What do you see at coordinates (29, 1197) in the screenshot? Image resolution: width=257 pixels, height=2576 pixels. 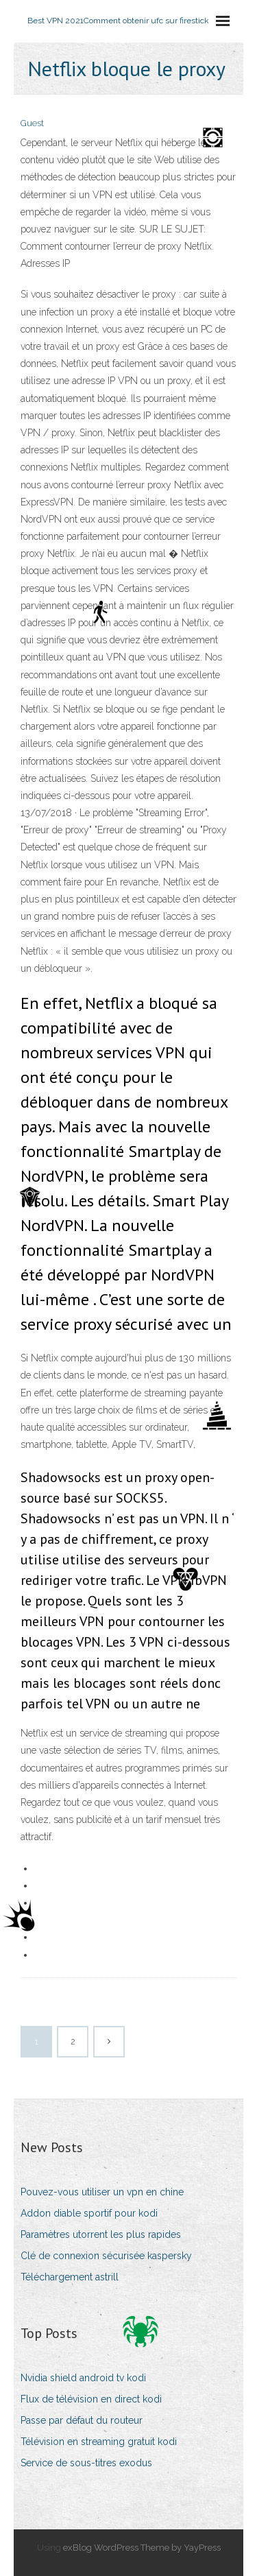 I see `represents a gem, crystal, or precious resource in-game` at bounding box center [29, 1197].